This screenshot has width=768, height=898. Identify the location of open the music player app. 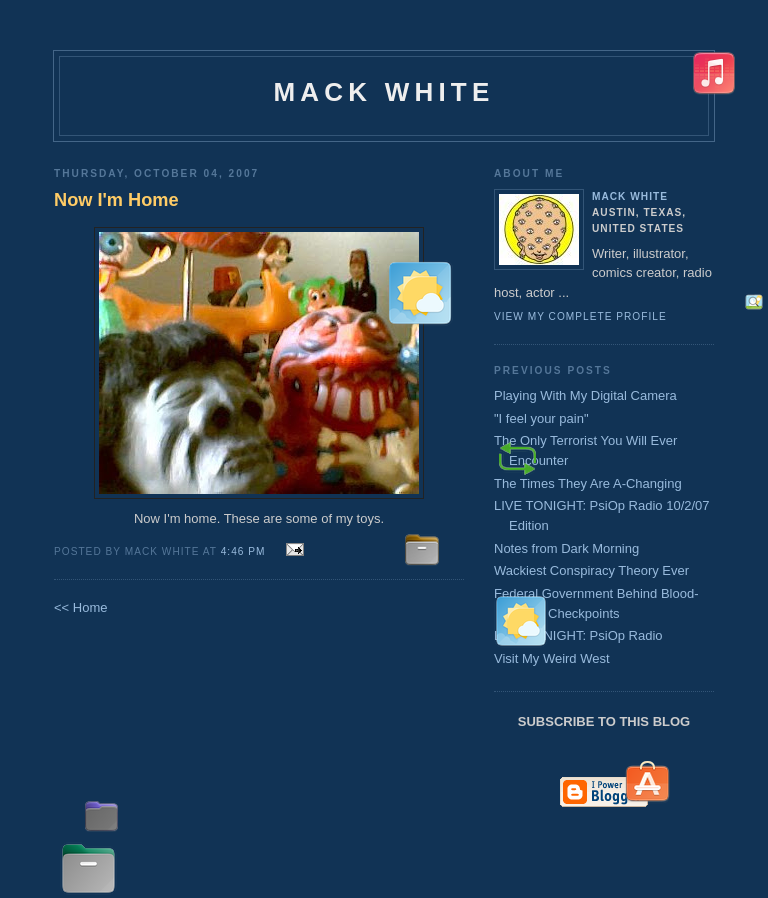
(714, 73).